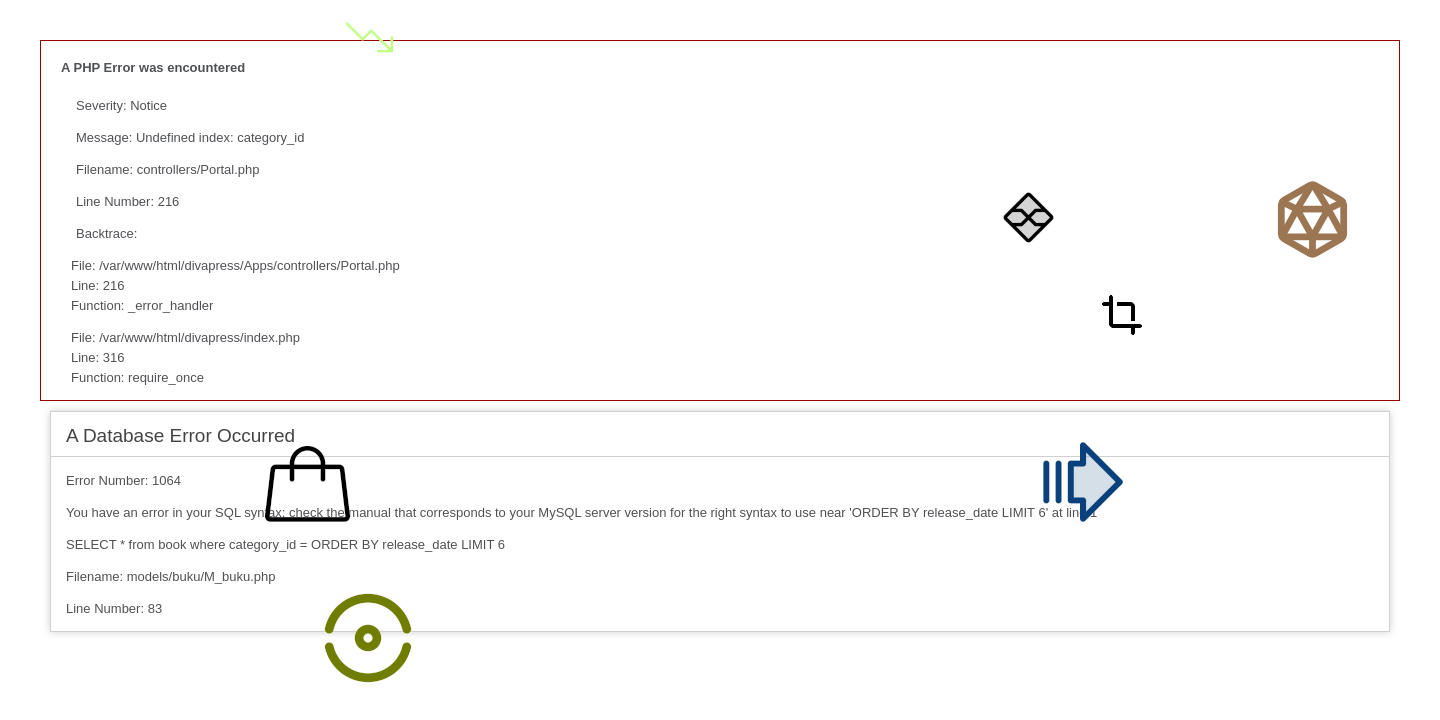 The height and width of the screenshot is (720, 1440). What do you see at coordinates (1122, 315) in the screenshot?
I see `crop an image` at bounding box center [1122, 315].